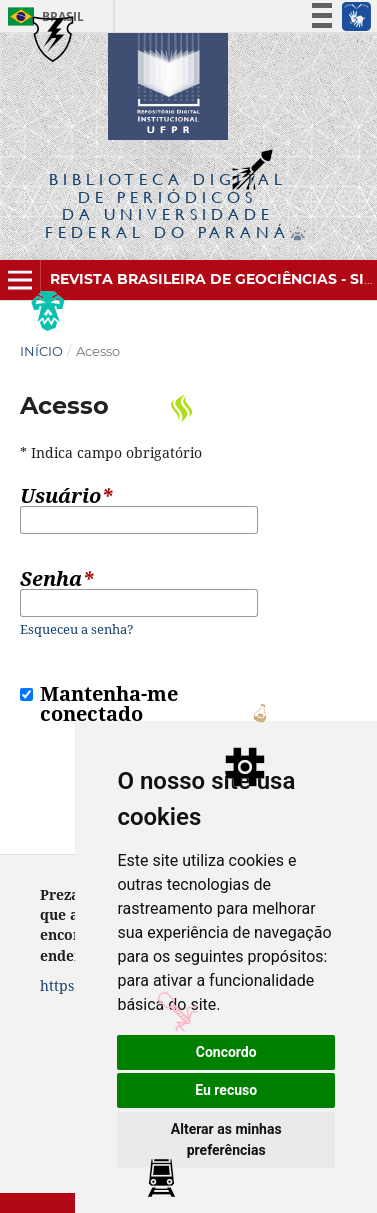  I want to click on select a potion or consumable item, so click(261, 713).